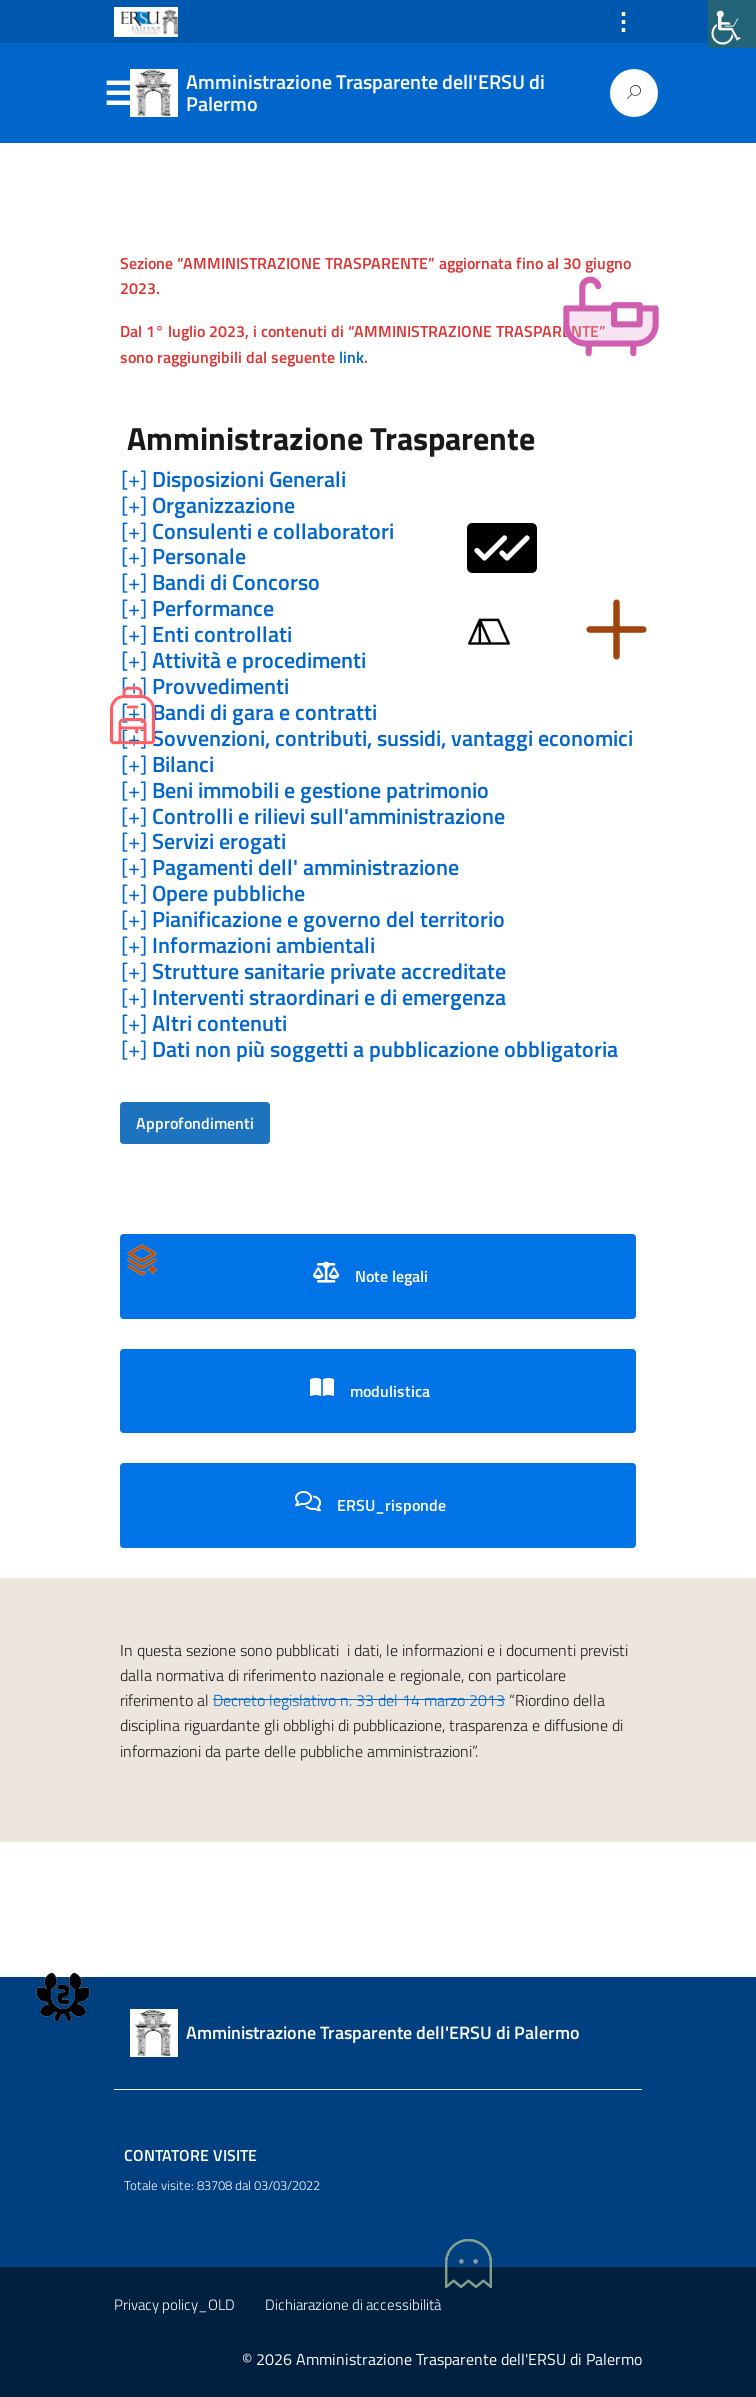  Describe the element at coordinates (63, 1997) in the screenshot. I see `view achievements or awards` at that location.